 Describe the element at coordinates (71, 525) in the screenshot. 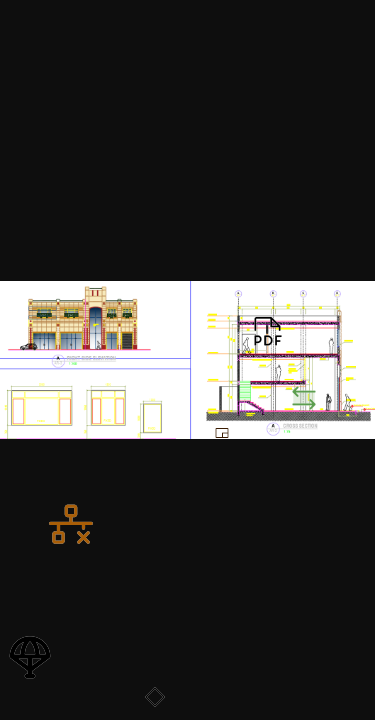

I see `network connection error or failure` at that location.